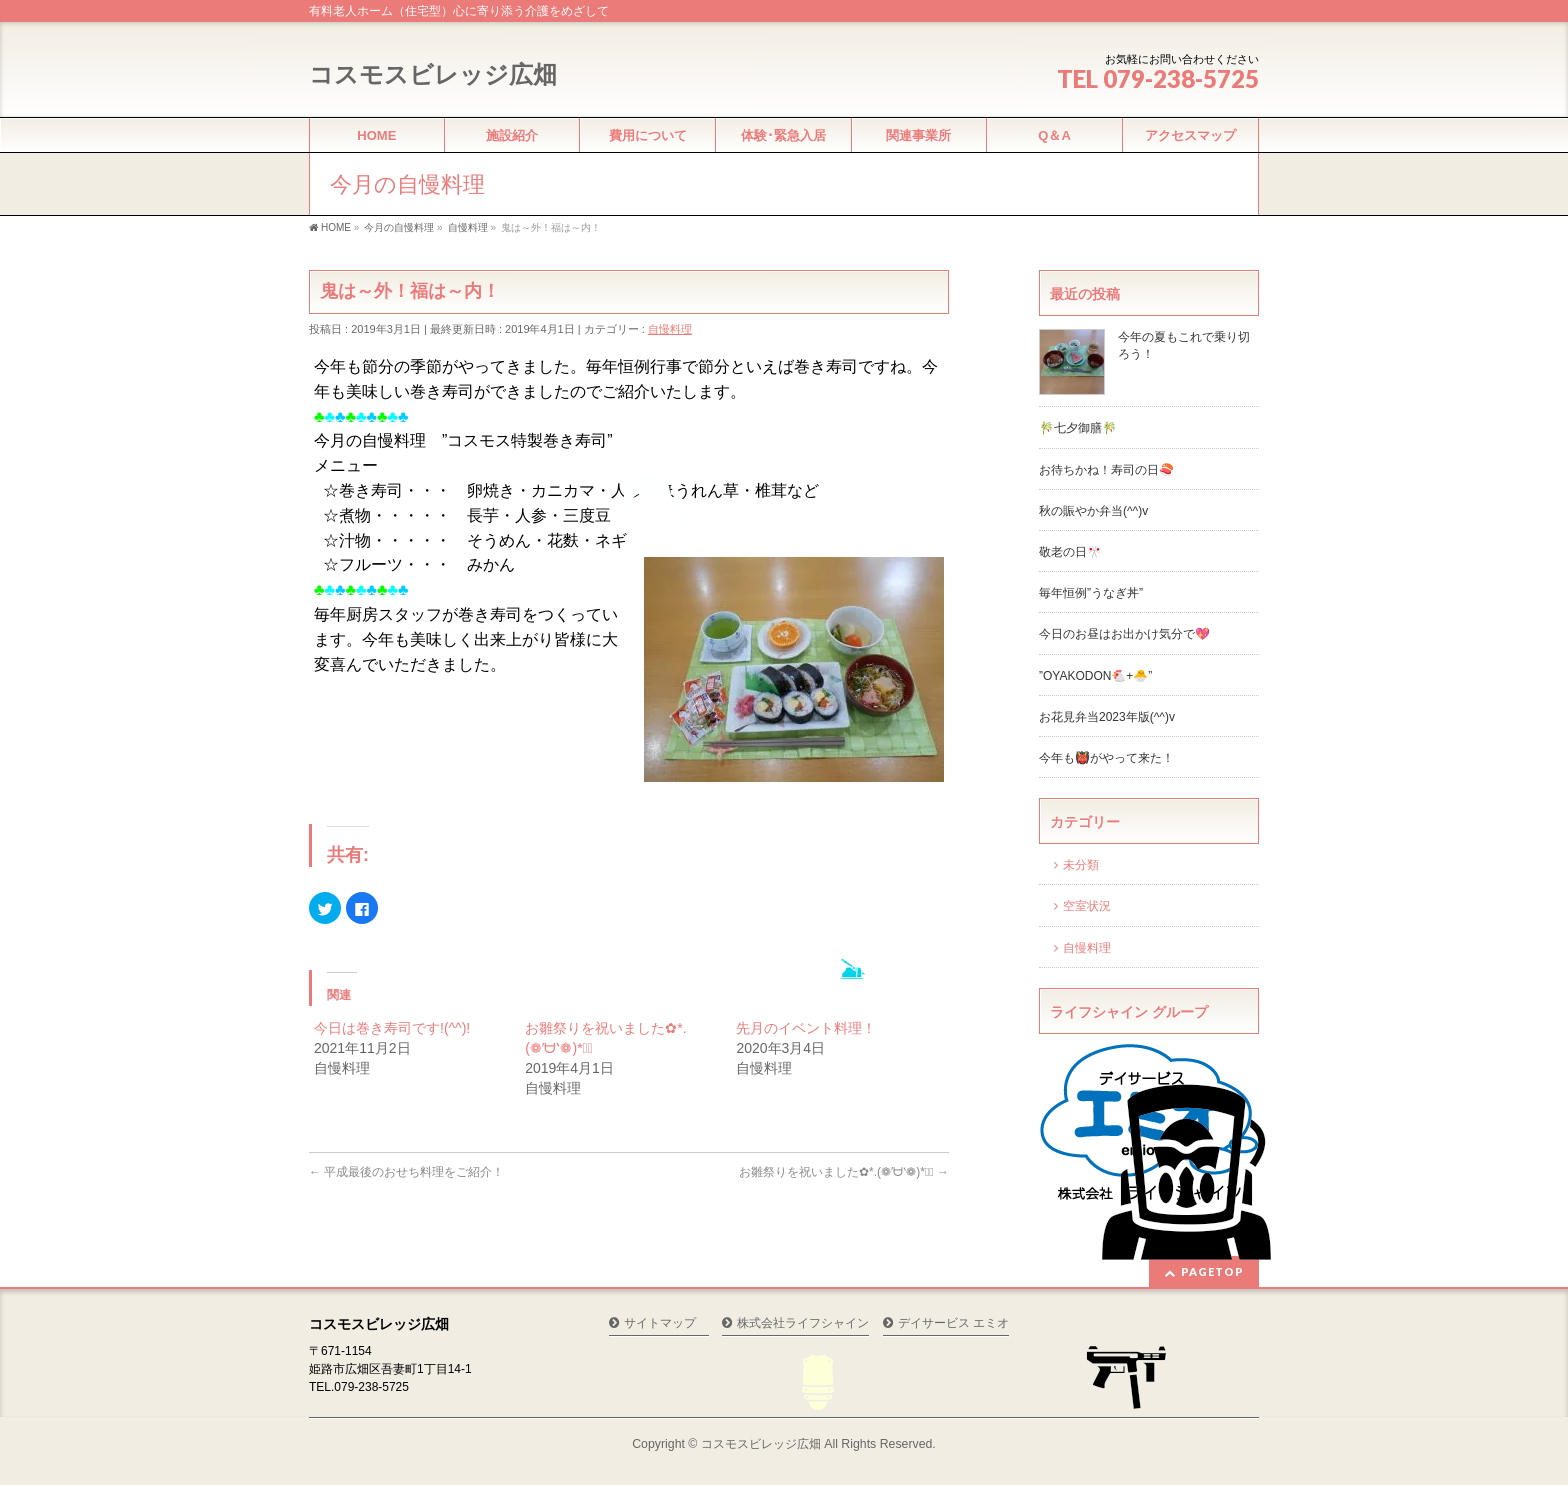 The width and height of the screenshot is (1568, 1485). I want to click on butter ingredient in a cooking or recipe game, so click(853, 969).